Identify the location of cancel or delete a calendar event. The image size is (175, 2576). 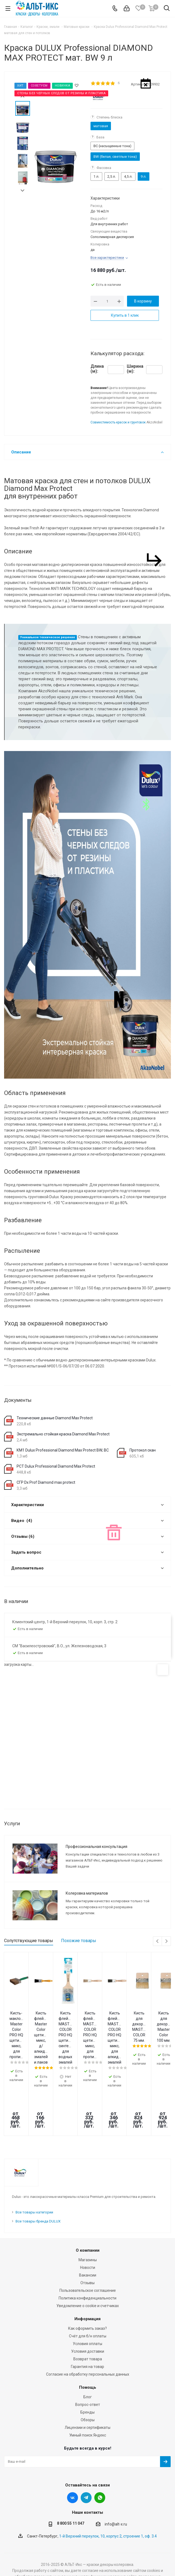
(146, 84).